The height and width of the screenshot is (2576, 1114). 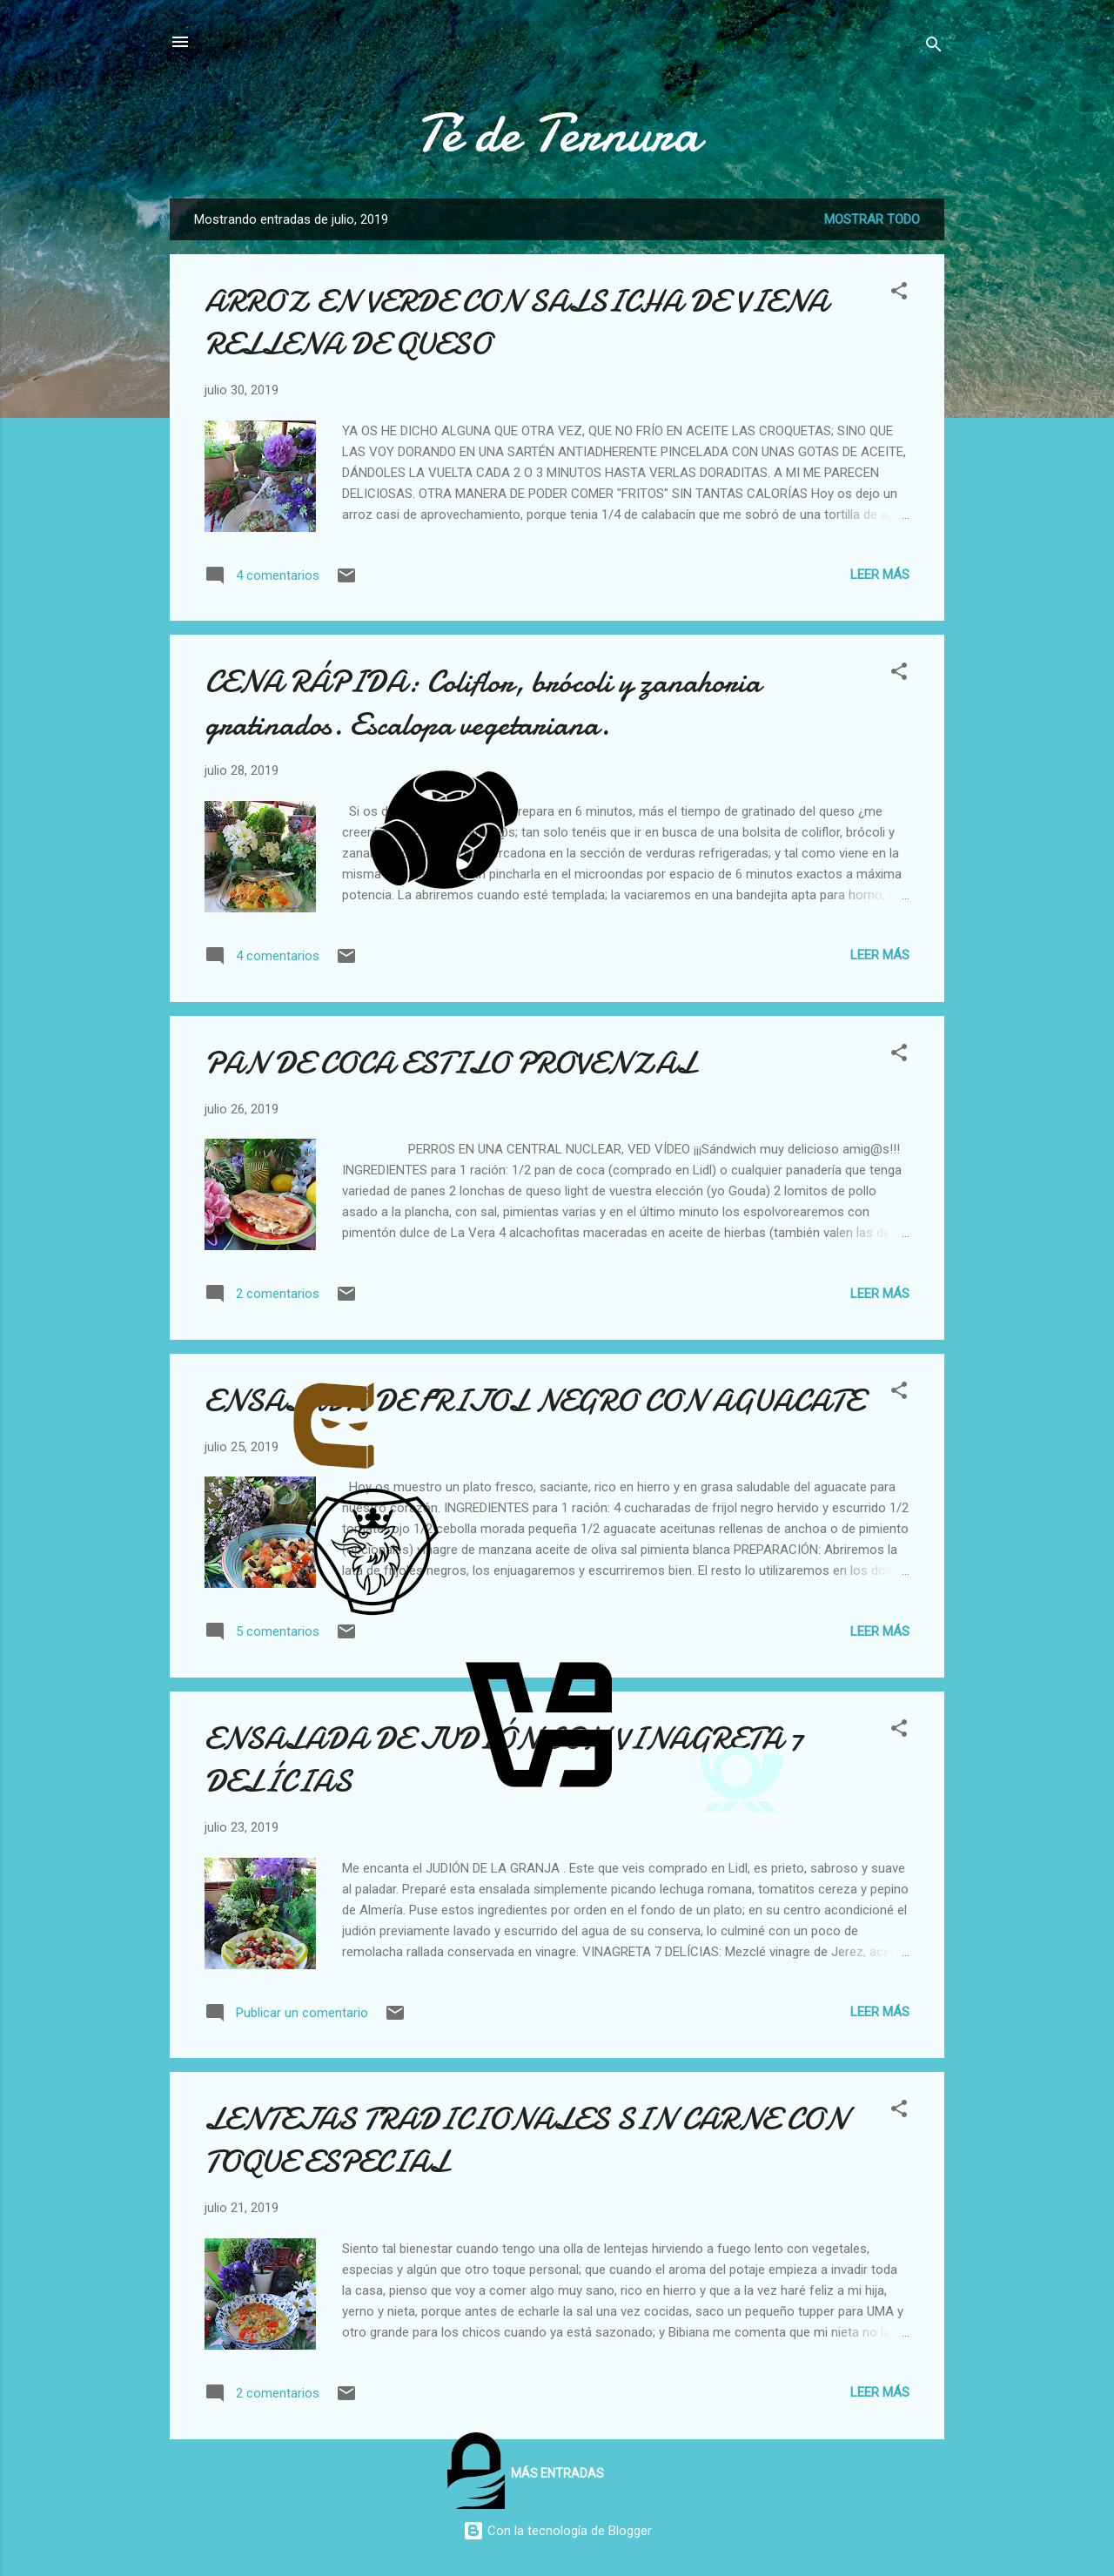 What do you see at coordinates (333, 1425) in the screenshot?
I see `coding ninjas brand logo` at bounding box center [333, 1425].